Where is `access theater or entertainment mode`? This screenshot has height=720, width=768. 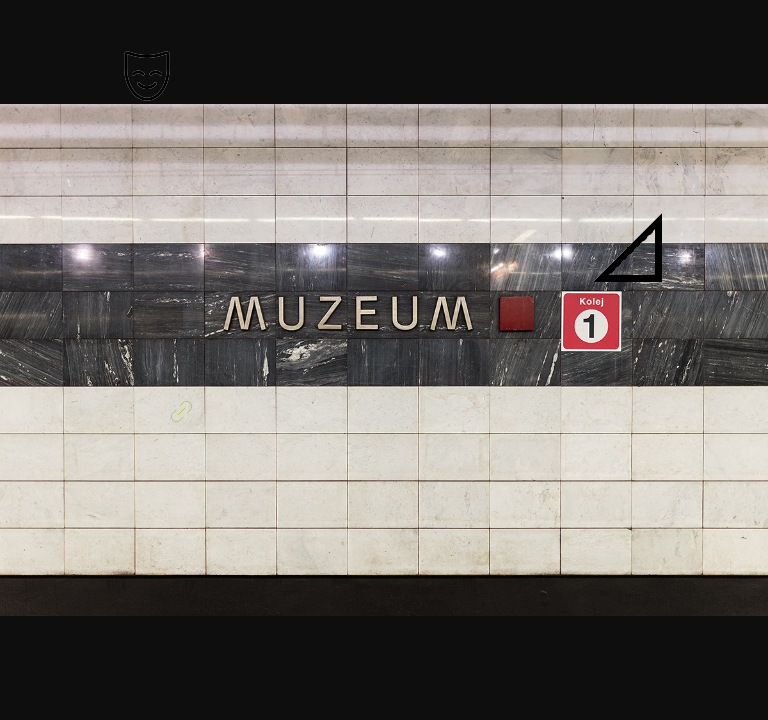
access theater or entertainment mode is located at coordinates (147, 74).